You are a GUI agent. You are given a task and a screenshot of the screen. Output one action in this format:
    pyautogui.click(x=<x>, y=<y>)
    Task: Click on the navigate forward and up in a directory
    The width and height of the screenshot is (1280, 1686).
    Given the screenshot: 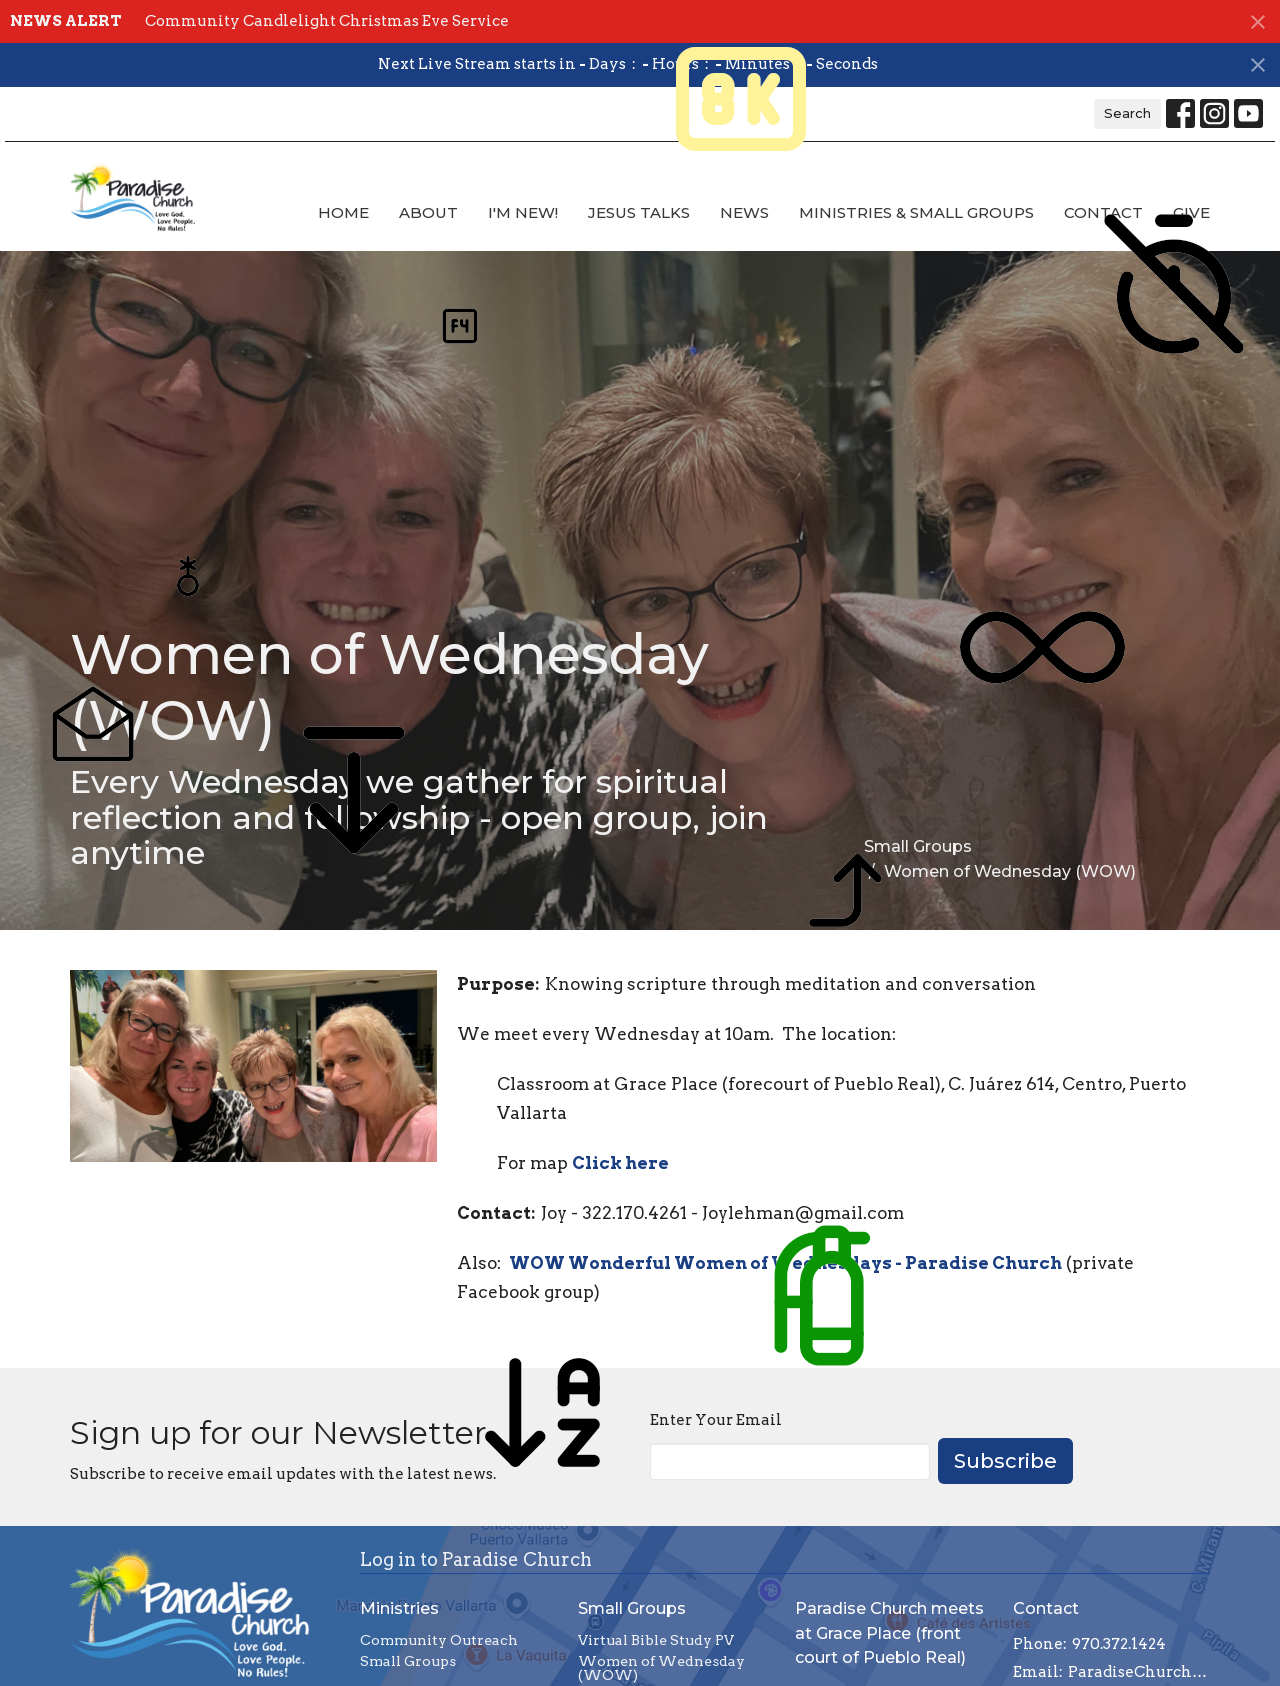 What is the action you would take?
    pyautogui.click(x=845, y=890)
    